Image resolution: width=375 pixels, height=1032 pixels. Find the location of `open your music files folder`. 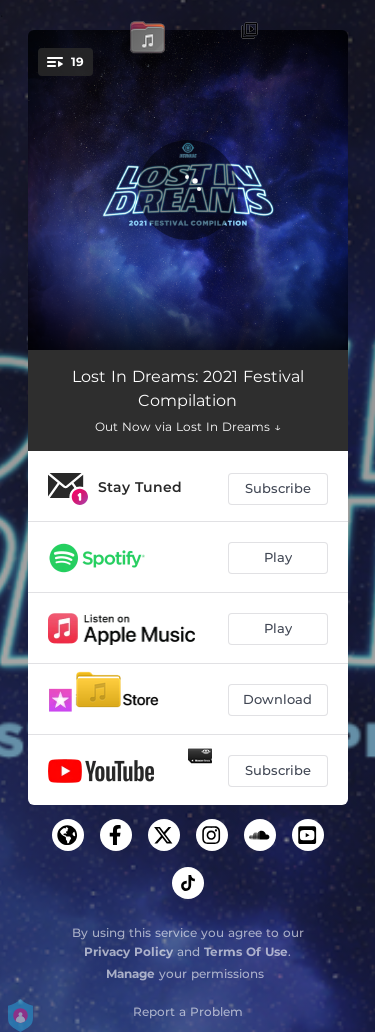

open your music files folder is located at coordinates (98, 689).